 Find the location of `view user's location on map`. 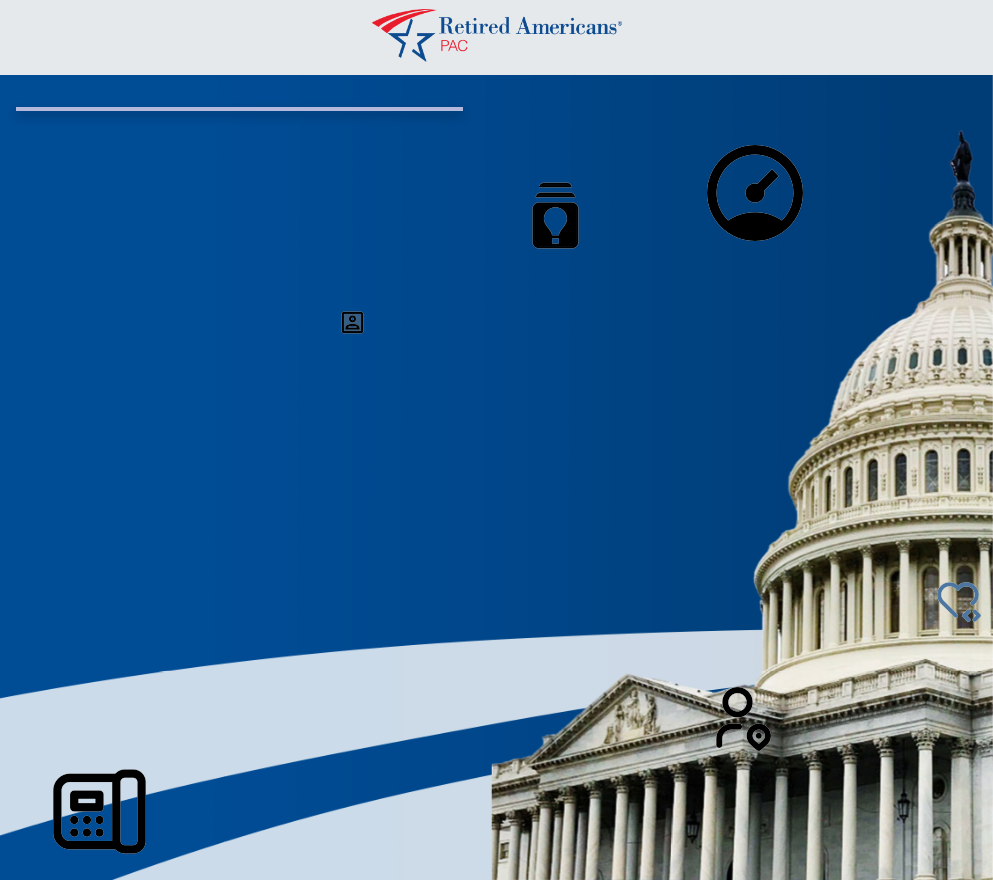

view user's location on map is located at coordinates (737, 717).